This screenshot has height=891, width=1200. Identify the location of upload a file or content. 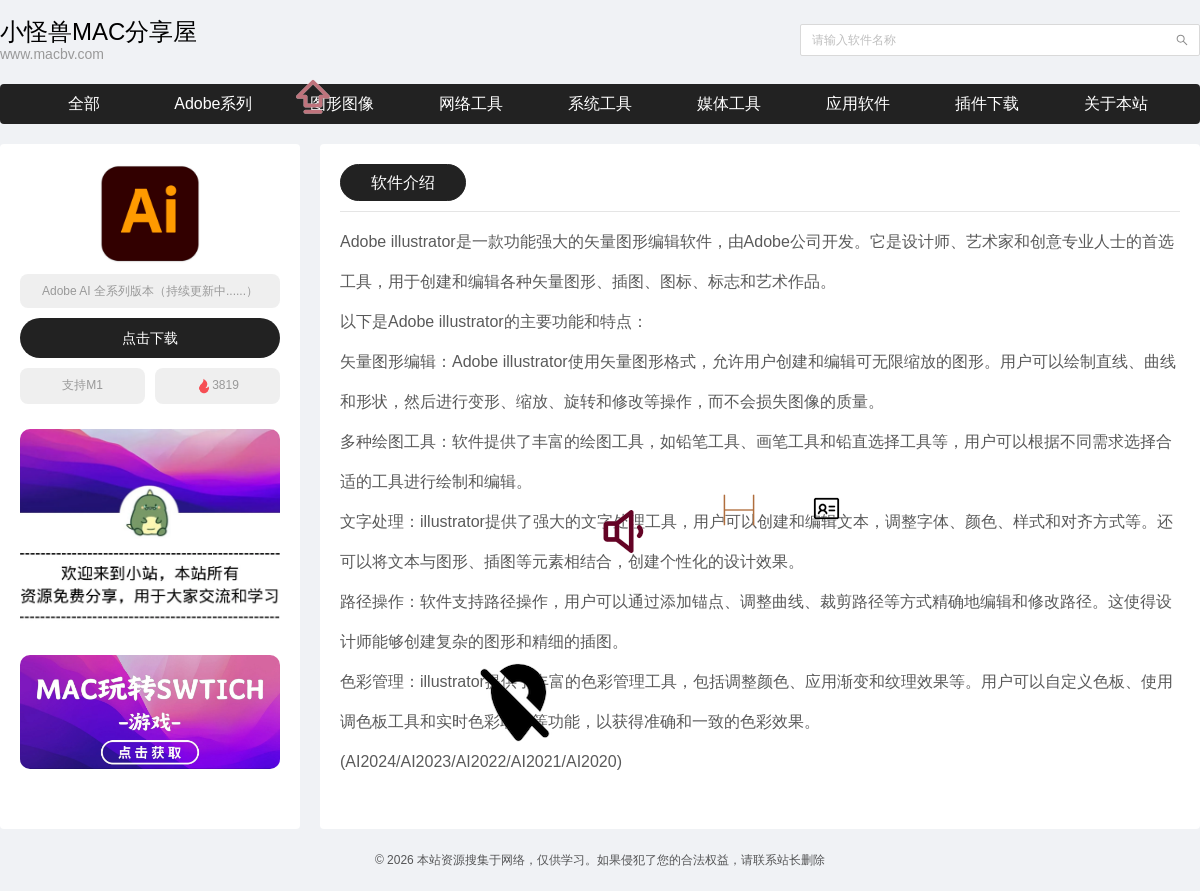
(313, 98).